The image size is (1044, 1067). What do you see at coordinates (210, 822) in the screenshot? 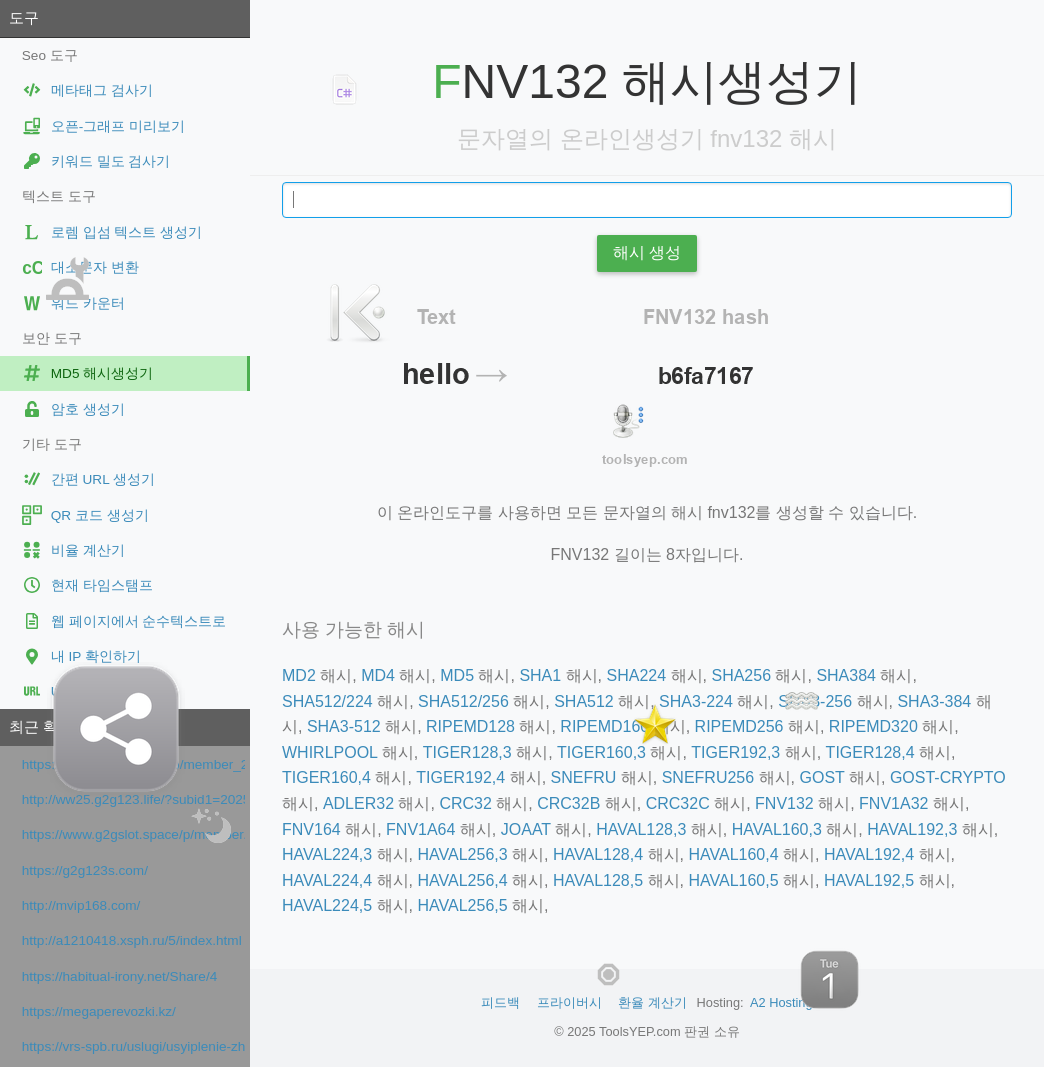
I see `access screensaver settings` at bounding box center [210, 822].